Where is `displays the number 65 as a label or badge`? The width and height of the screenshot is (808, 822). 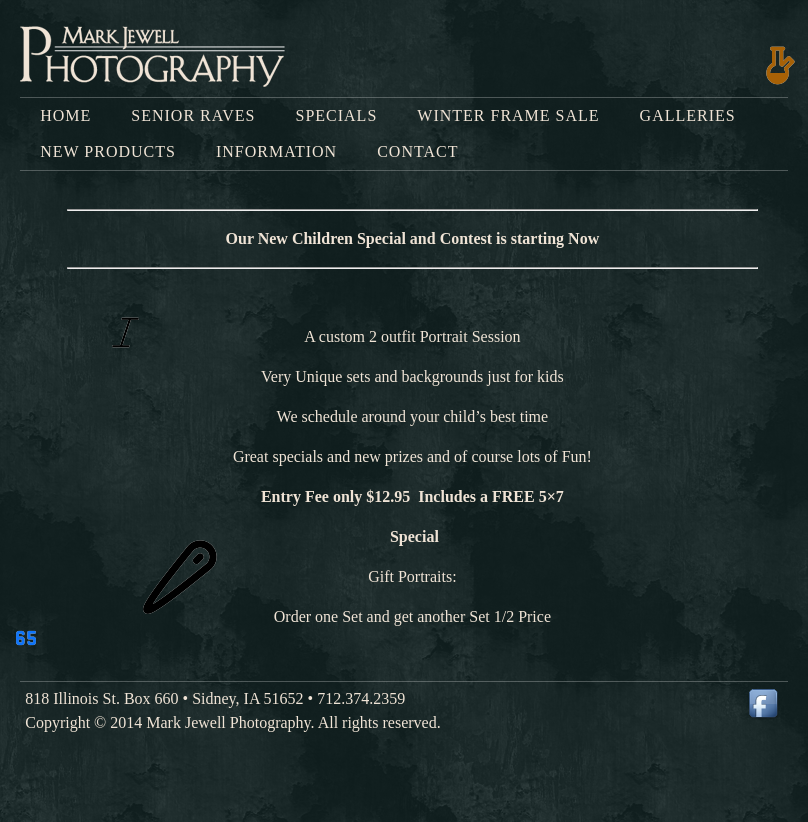
displays the number 65 as a label or badge is located at coordinates (26, 638).